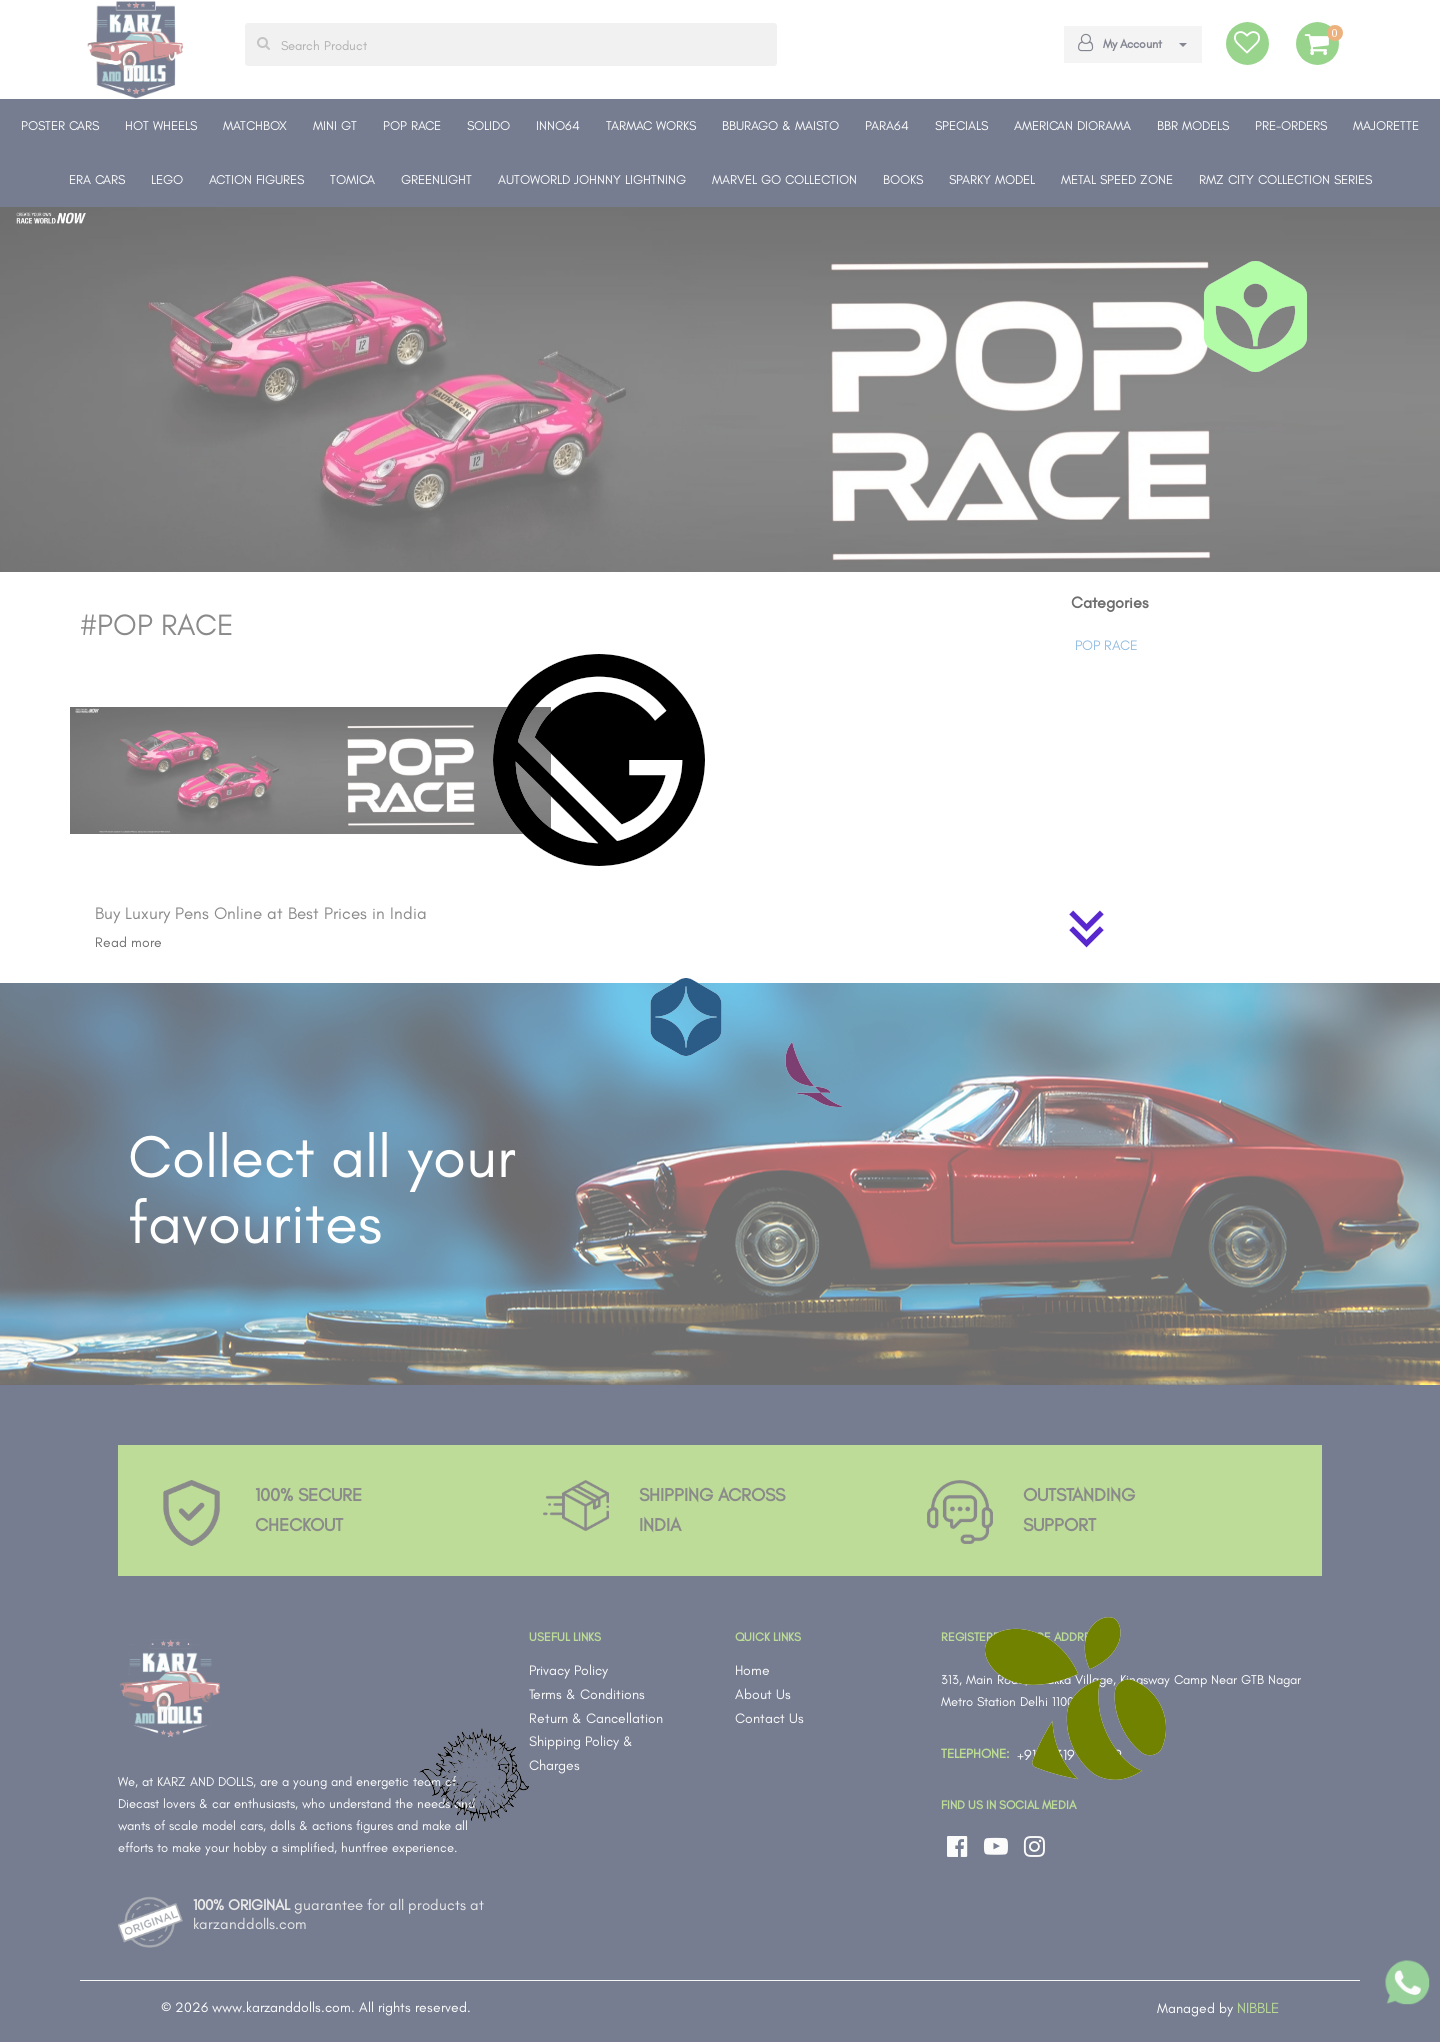 The image size is (1440, 2042). What do you see at coordinates (1086, 927) in the screenshot?
I see `scroll down to see more content` at bounding box center [1086, 927].